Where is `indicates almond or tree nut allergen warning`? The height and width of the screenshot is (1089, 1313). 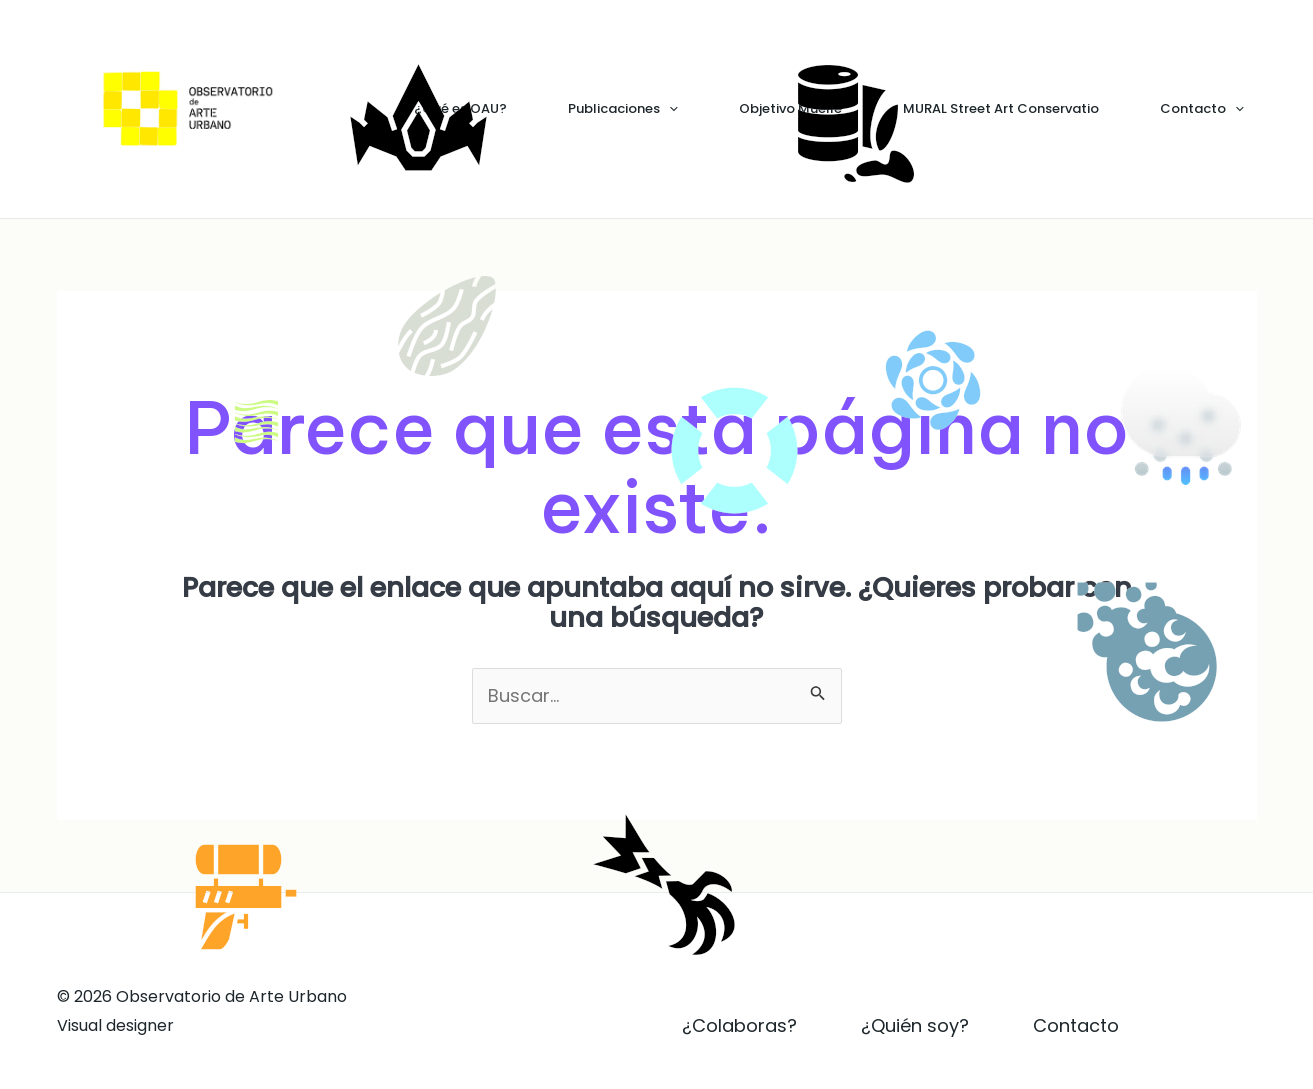
indicates almond or tree nut allergen warning is located at coordinates (447, 326).